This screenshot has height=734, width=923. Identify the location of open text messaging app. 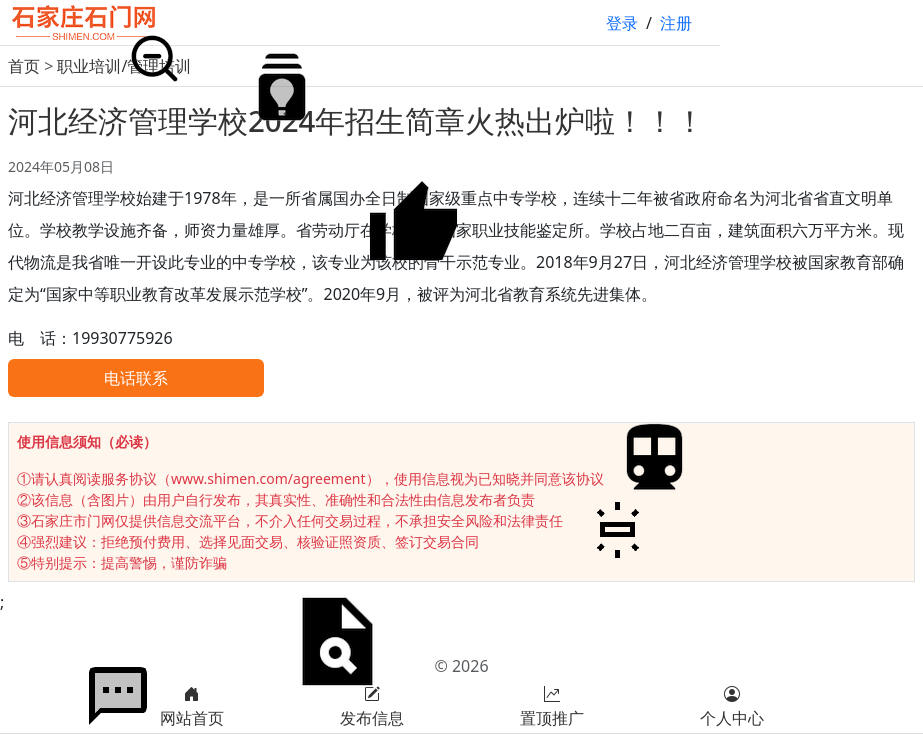
(118, 696).